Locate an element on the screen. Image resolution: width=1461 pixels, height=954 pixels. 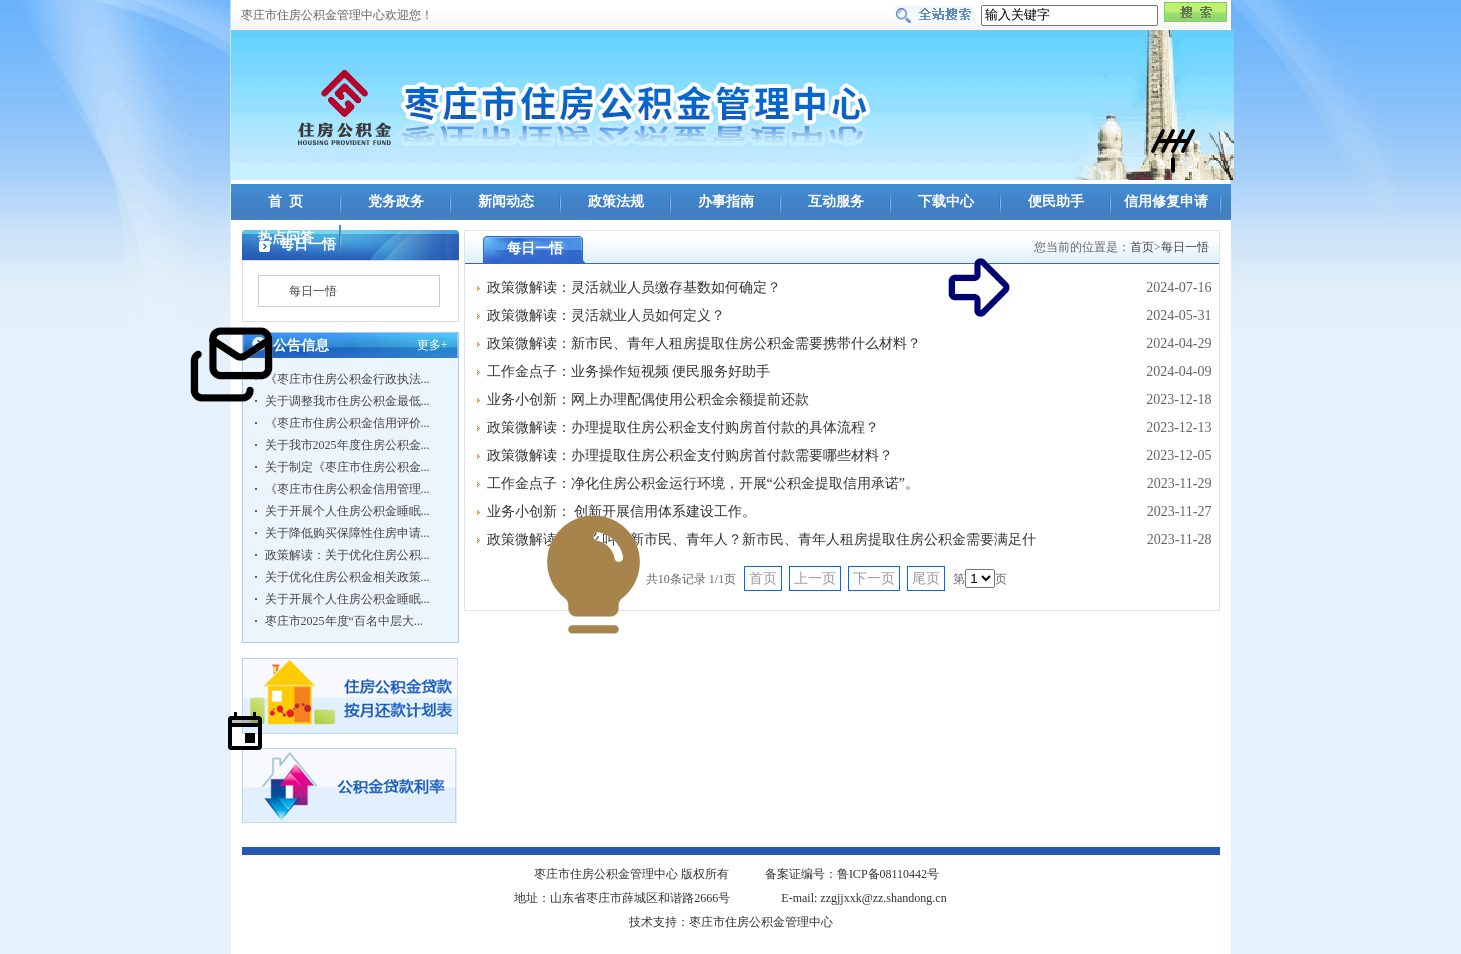
navigate to the next item or step is located at coordinates (977, 287).